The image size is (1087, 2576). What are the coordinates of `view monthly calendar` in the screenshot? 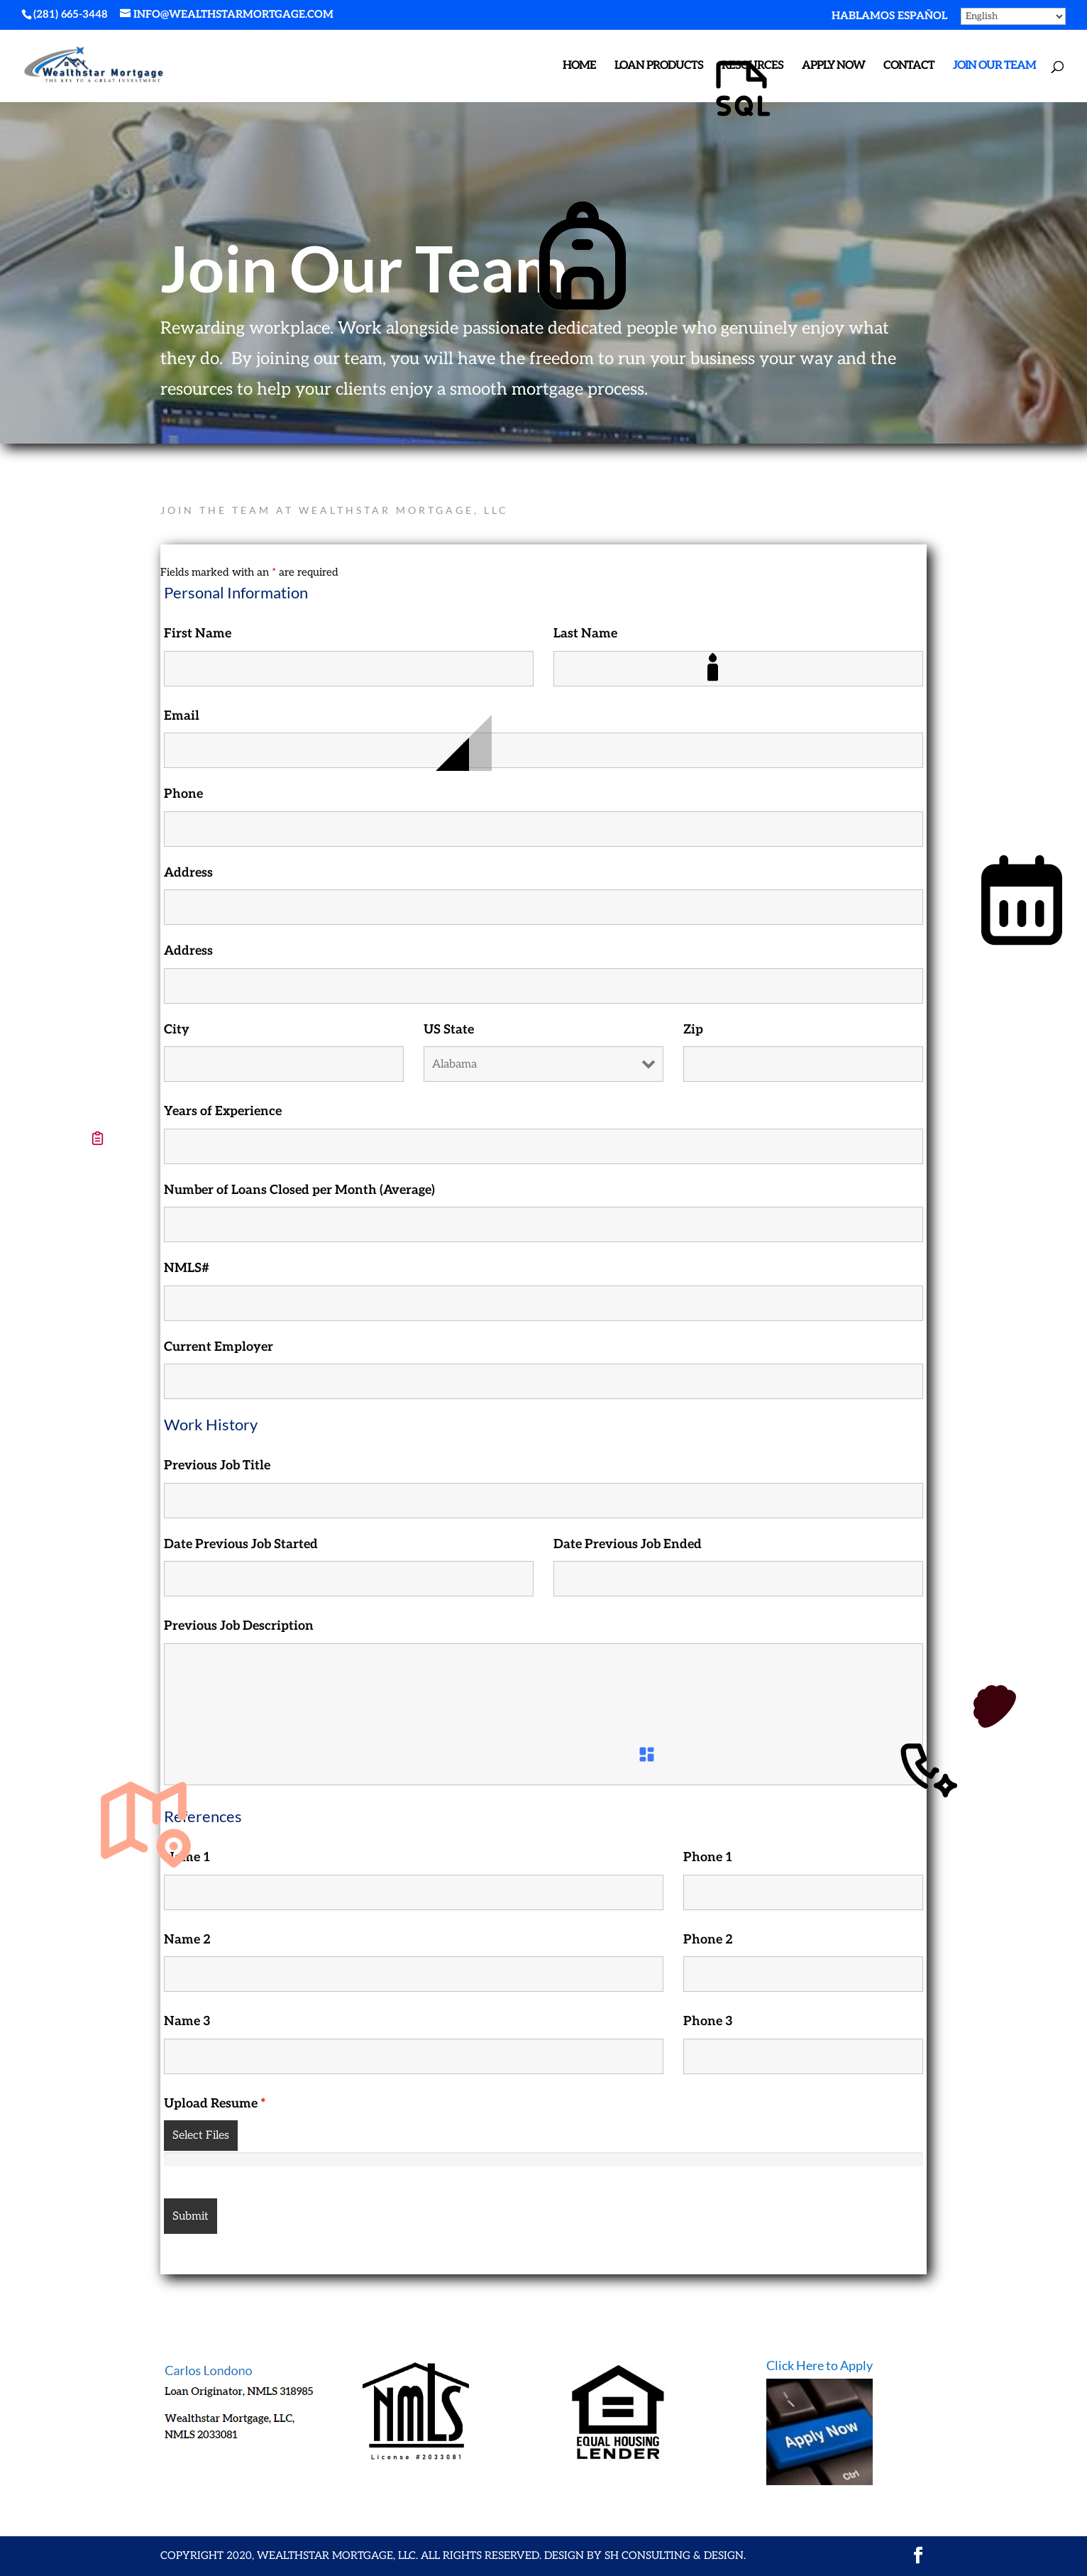 It's located at (1022, 900).